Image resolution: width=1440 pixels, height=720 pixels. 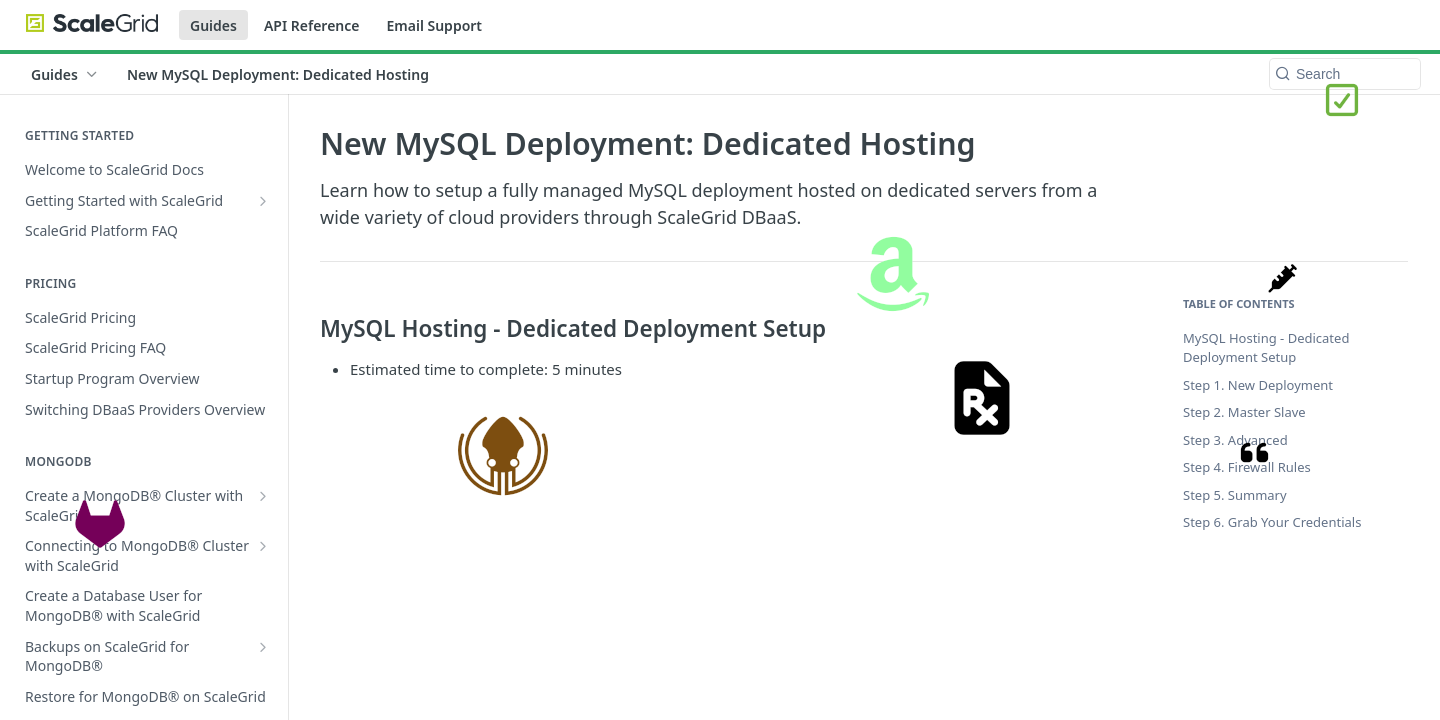 I want to click on view prescription document, so click(x=982, y=398).